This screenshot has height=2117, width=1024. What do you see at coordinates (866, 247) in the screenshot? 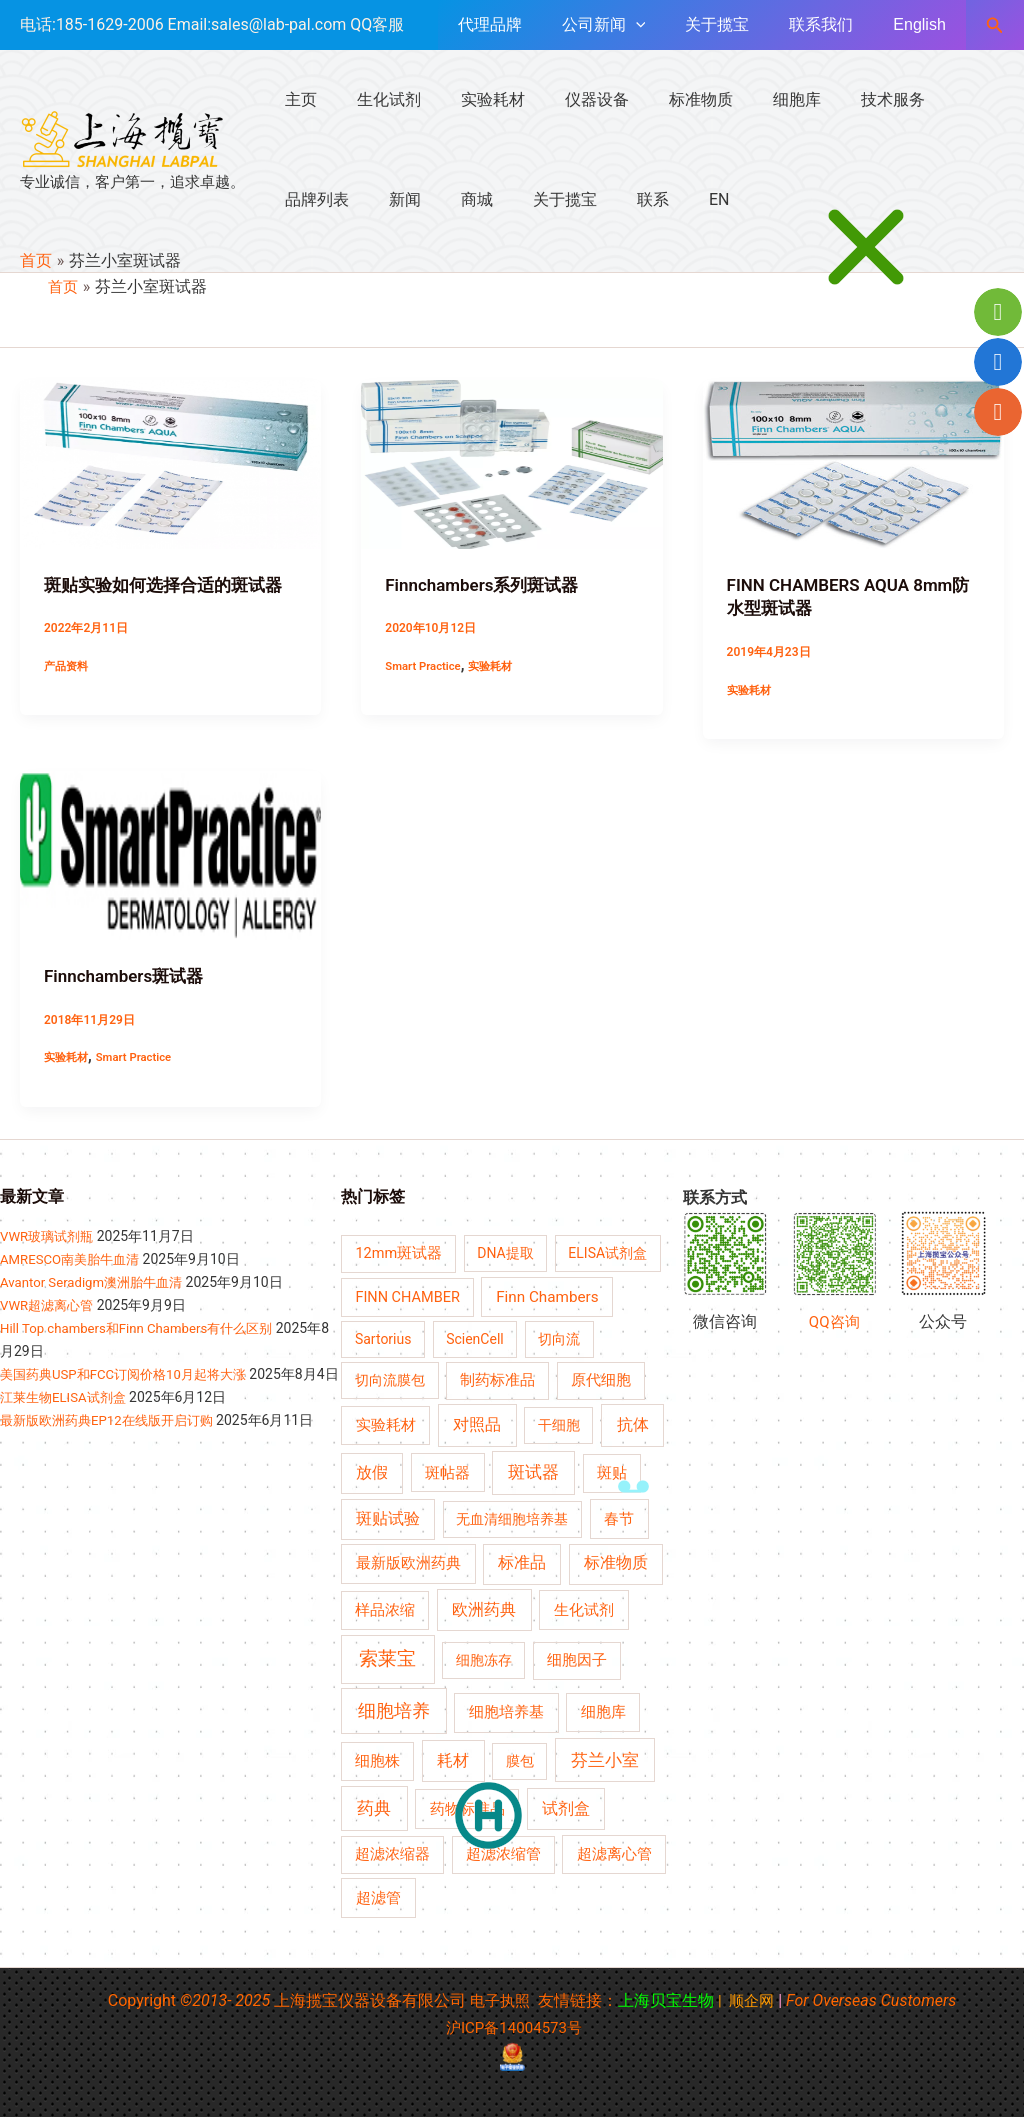
I see `close the current window or dialog` at bounding box center [866, 247].